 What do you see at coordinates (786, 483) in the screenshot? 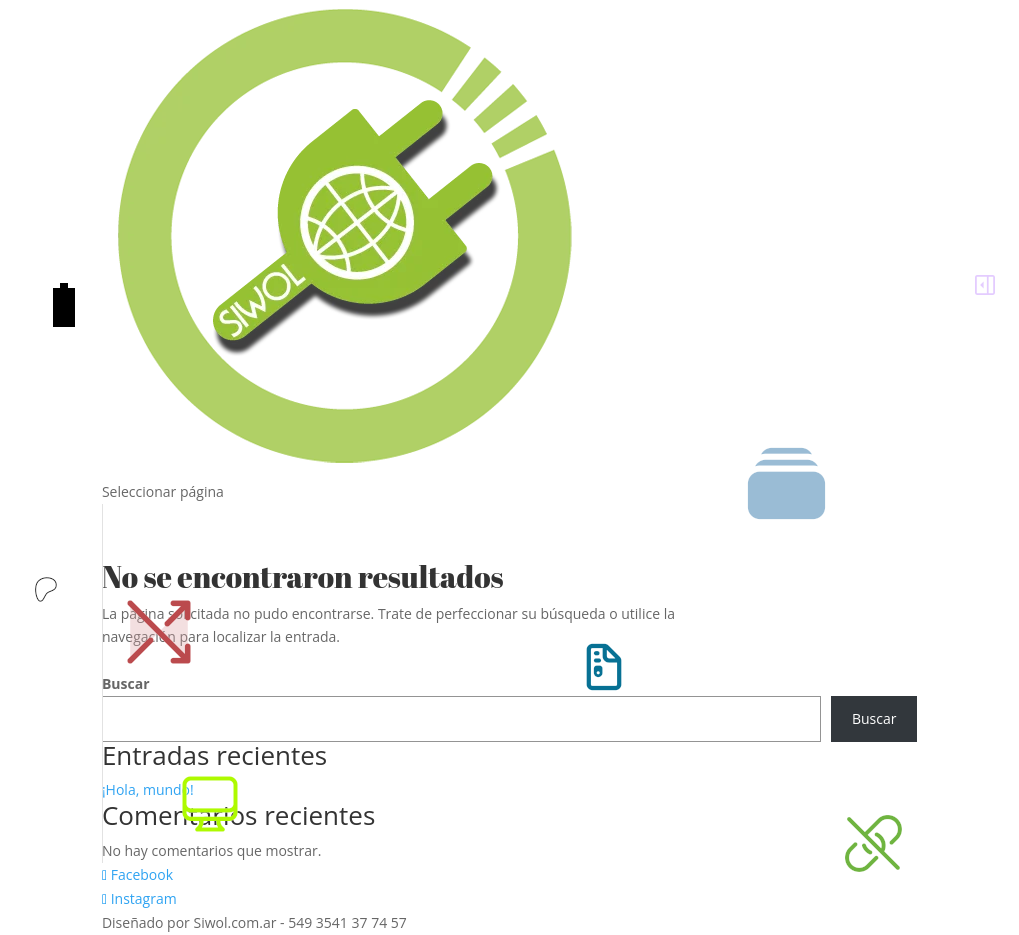
I see `view stacked items or layers` at bounding box center [786, 483].